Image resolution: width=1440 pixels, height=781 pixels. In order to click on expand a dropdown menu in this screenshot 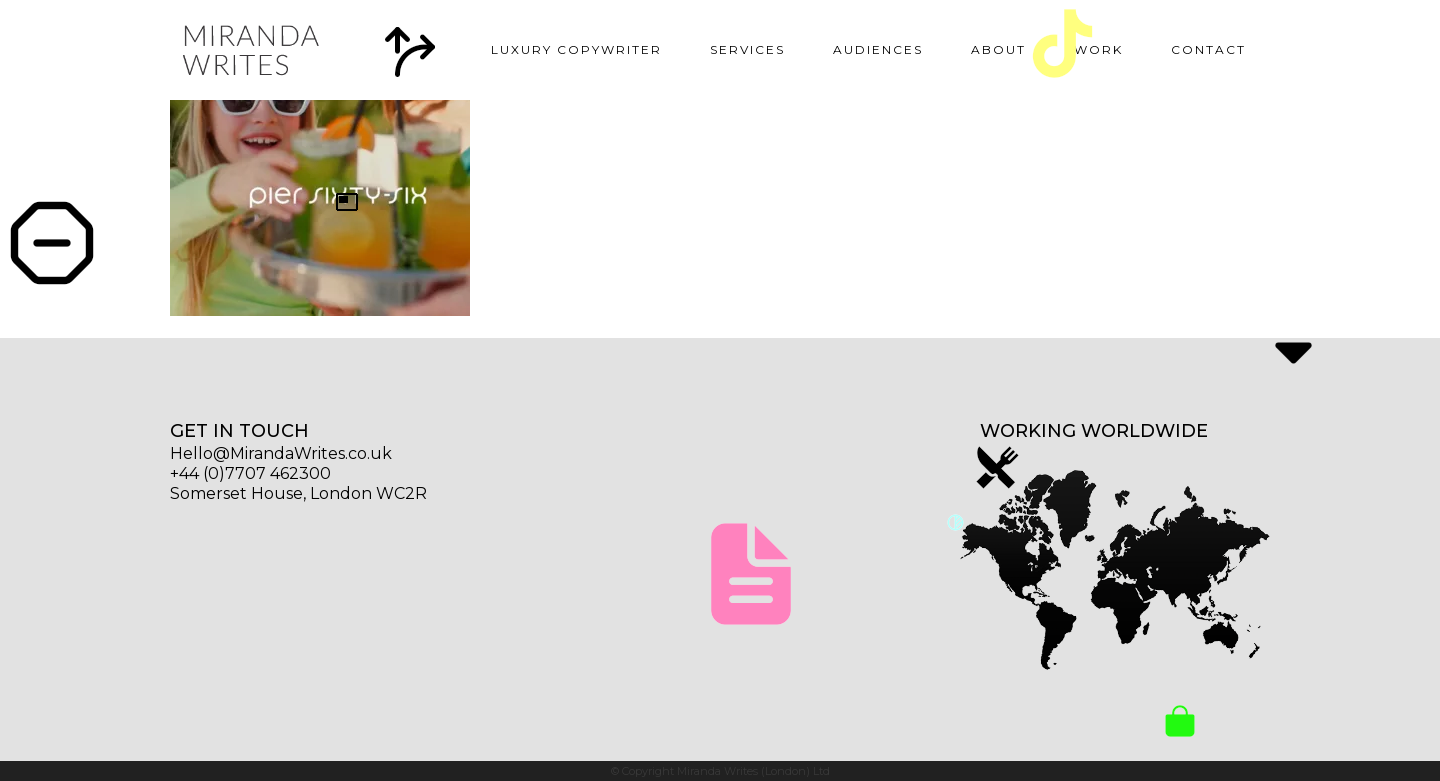, I will do `click(1293, 351)`.